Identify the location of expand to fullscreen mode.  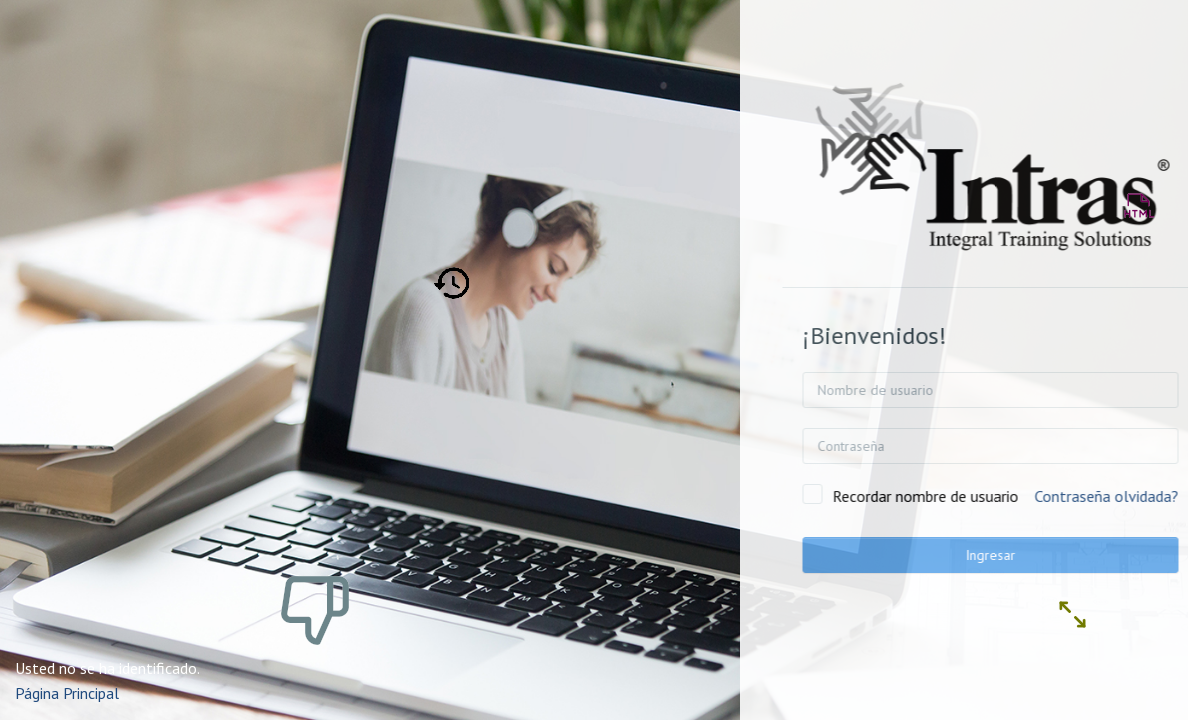
(1072, 614).